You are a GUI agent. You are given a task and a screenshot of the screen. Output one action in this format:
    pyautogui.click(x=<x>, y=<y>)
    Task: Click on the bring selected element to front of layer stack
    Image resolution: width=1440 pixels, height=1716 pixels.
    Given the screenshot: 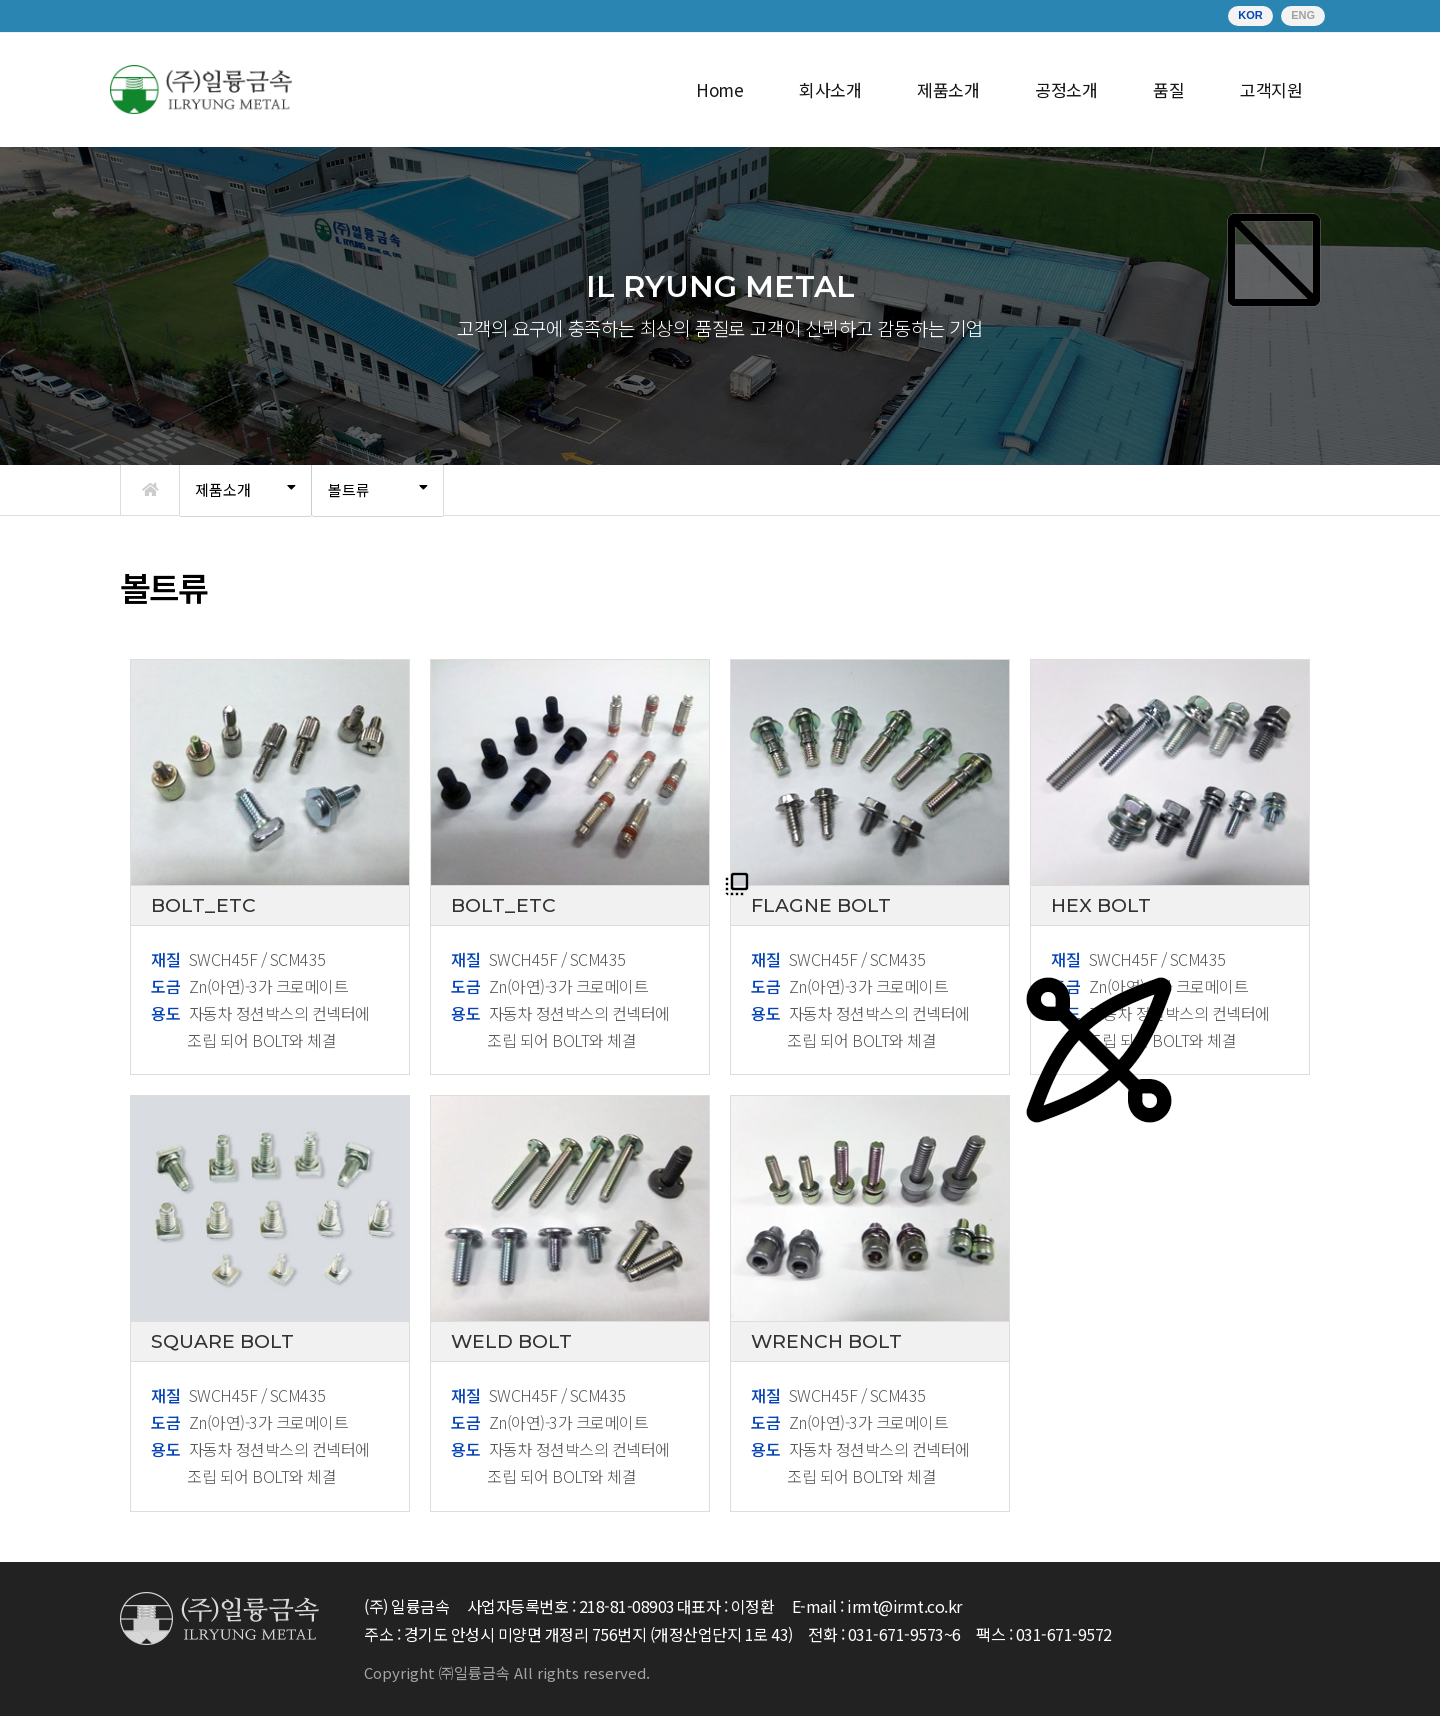 What is the action you would take?
    pyautogui.click(x=737, y=884)
    